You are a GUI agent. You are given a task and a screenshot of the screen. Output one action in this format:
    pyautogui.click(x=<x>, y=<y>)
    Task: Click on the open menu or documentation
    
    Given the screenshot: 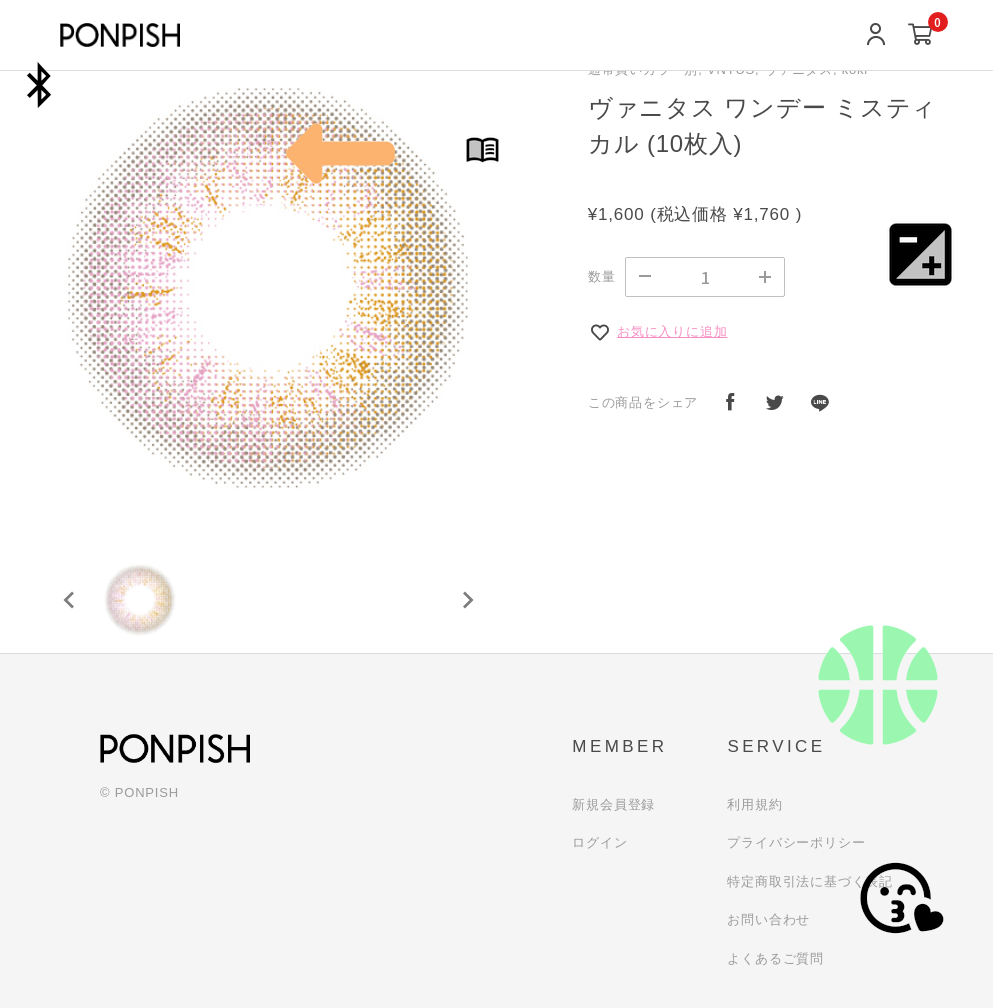 What is the action you would take?
    pyautogui.click(x=482, y=148)
    